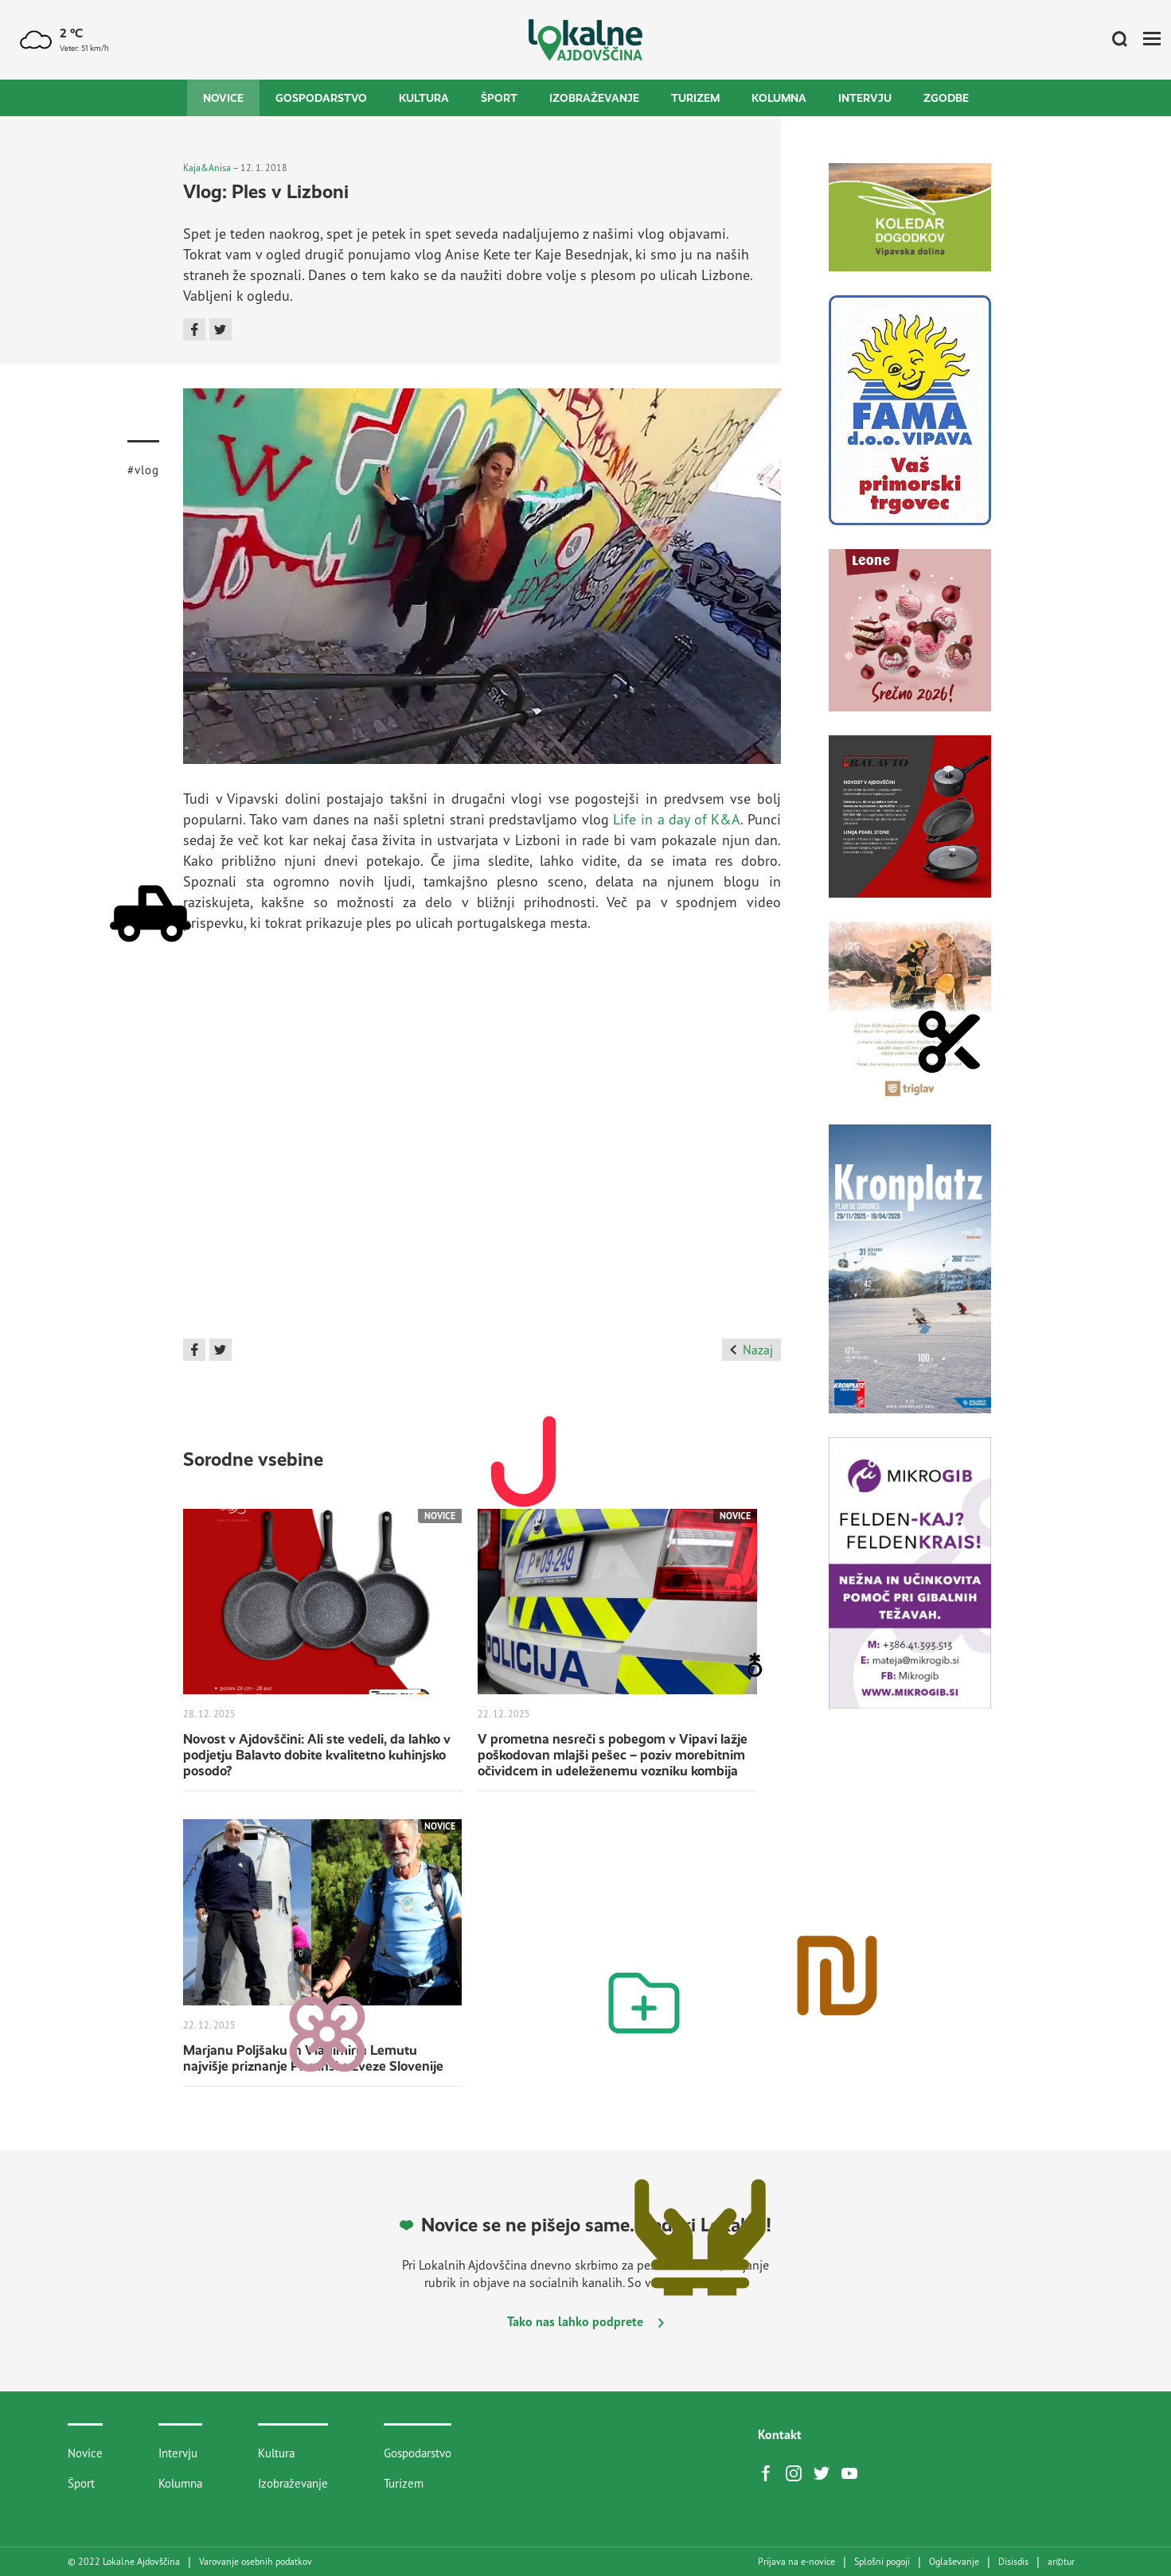 This screenshot has width=1171, height=2576. What do you see at coordinates (150, 914) in the screenshot?
I see `select pickup truck as vehicle type` at bounding box center [150, 914].